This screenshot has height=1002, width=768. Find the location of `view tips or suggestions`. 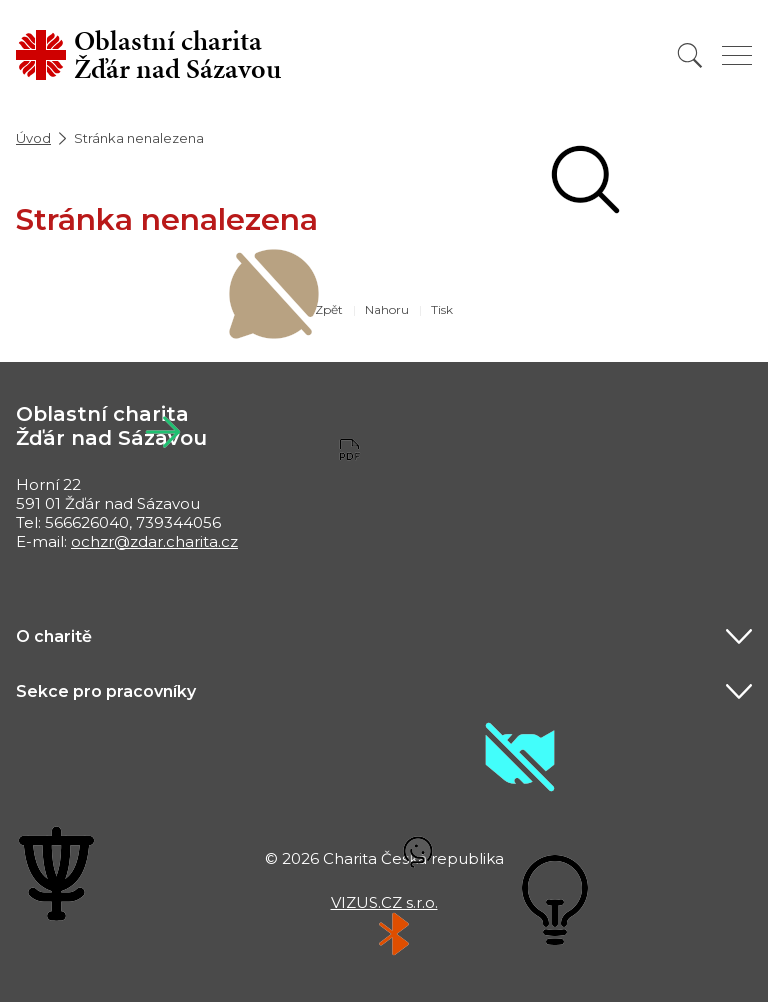

view tips or suggestions is located at coordinates (555, 900).